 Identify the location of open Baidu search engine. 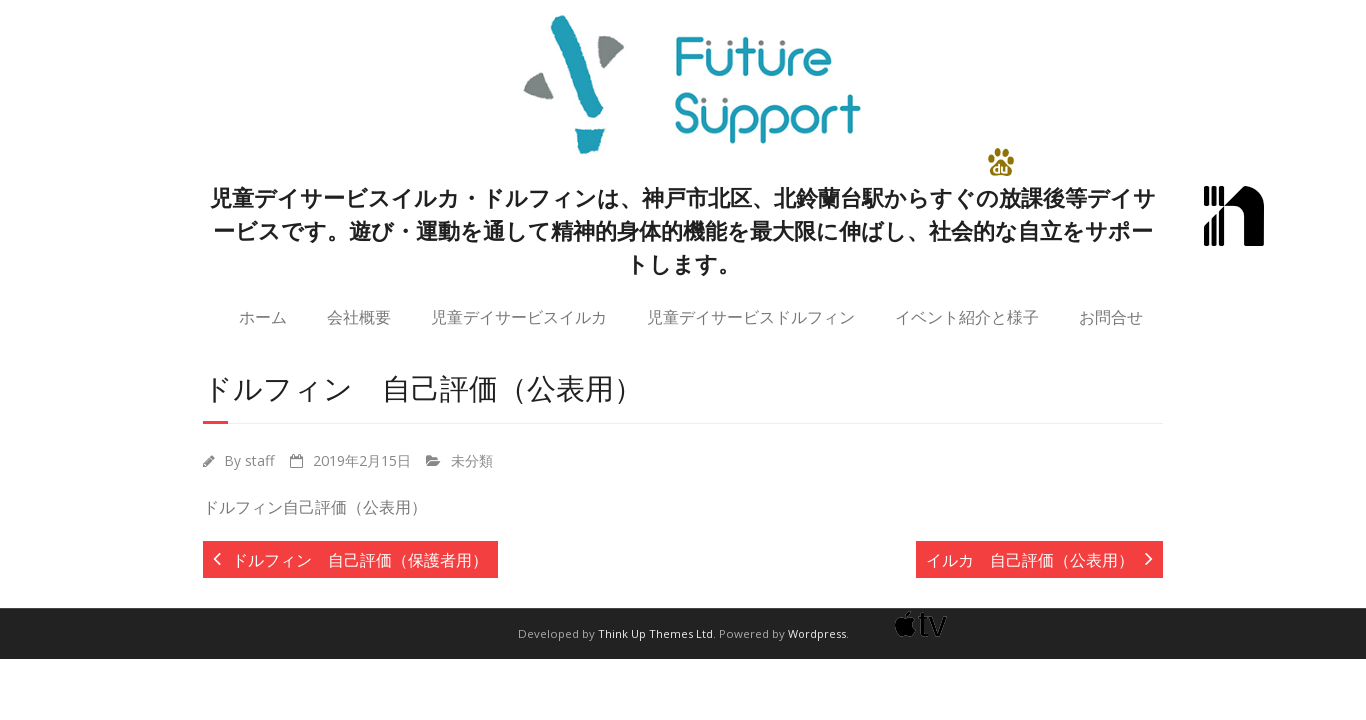
(1001, 162).